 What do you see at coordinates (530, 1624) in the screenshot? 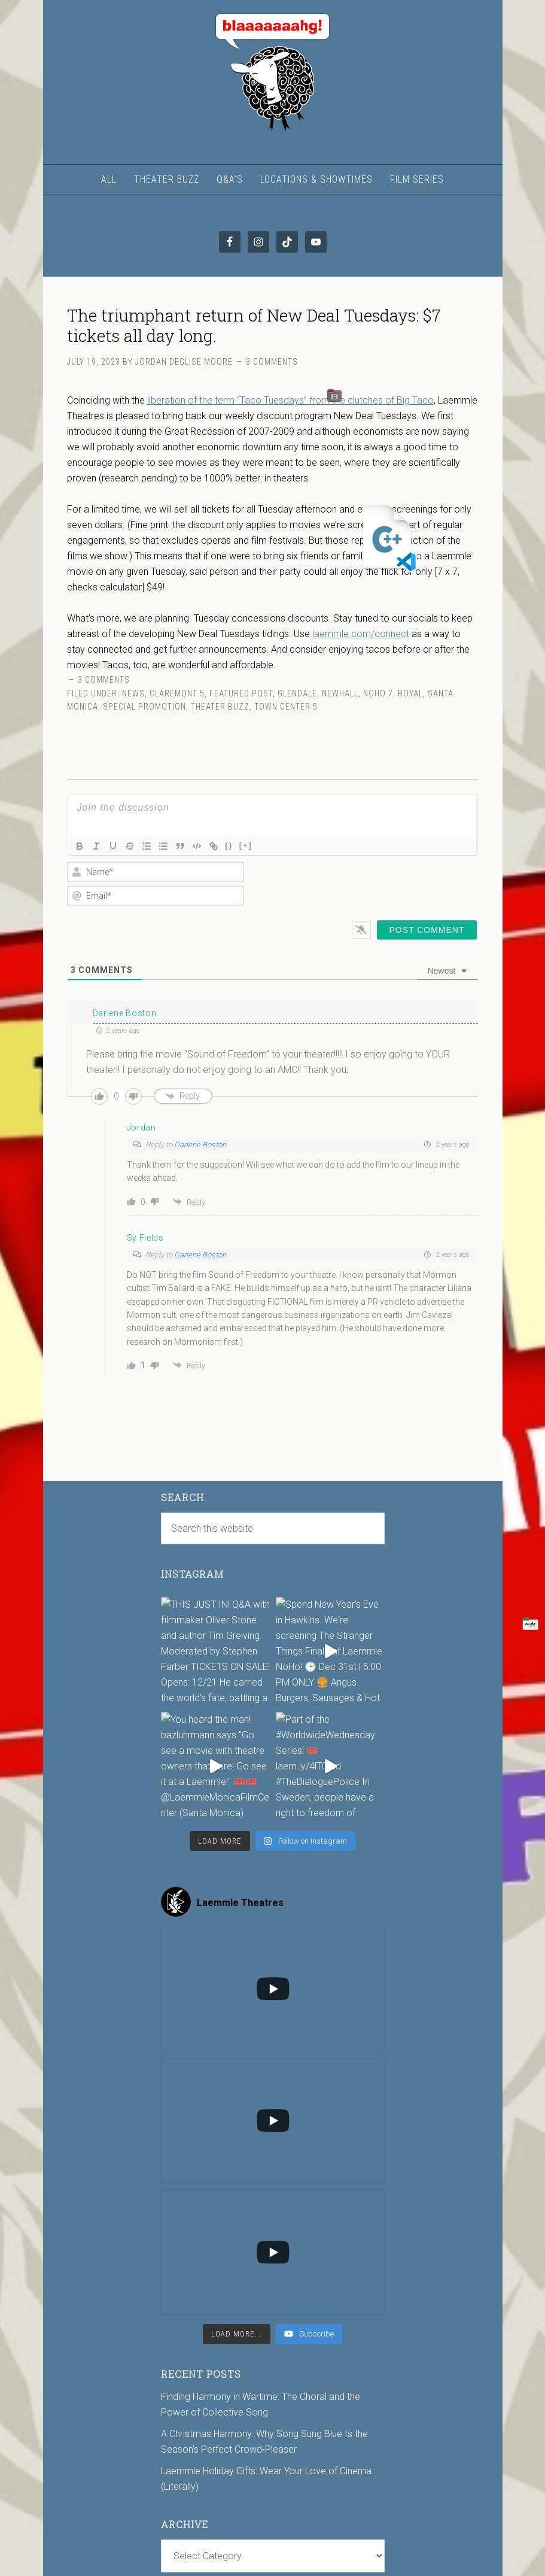
I see `open node.js project folder` at bounding box center [530, 1624].